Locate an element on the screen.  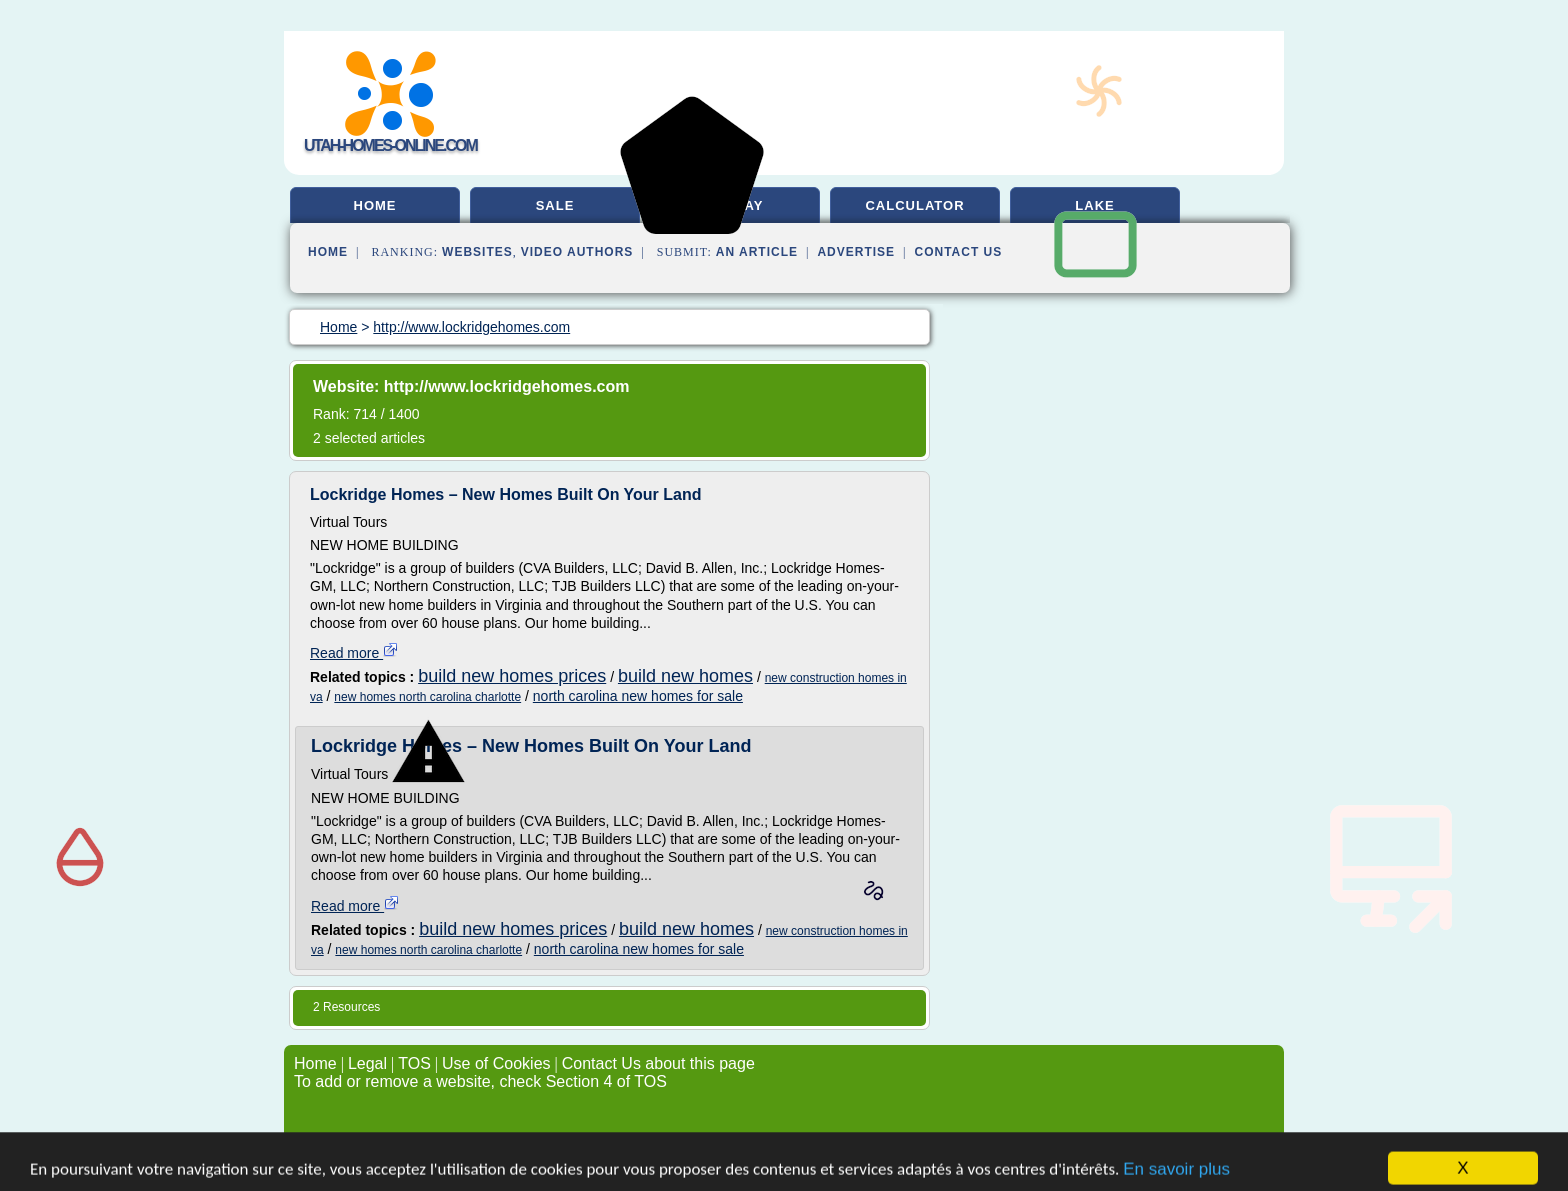
indicates a pentagon-shaped category or tag is located at coordinates (692, 167).